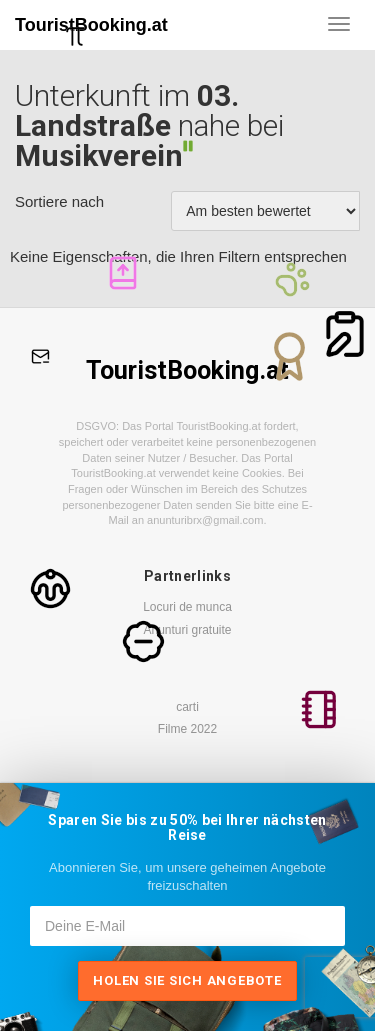 The width and height of the screenshot is (375, 1031). What do you see at coordinates (123, 273) in the screenshot?
I see `upload a book or document` at bounding box center [123, 273].